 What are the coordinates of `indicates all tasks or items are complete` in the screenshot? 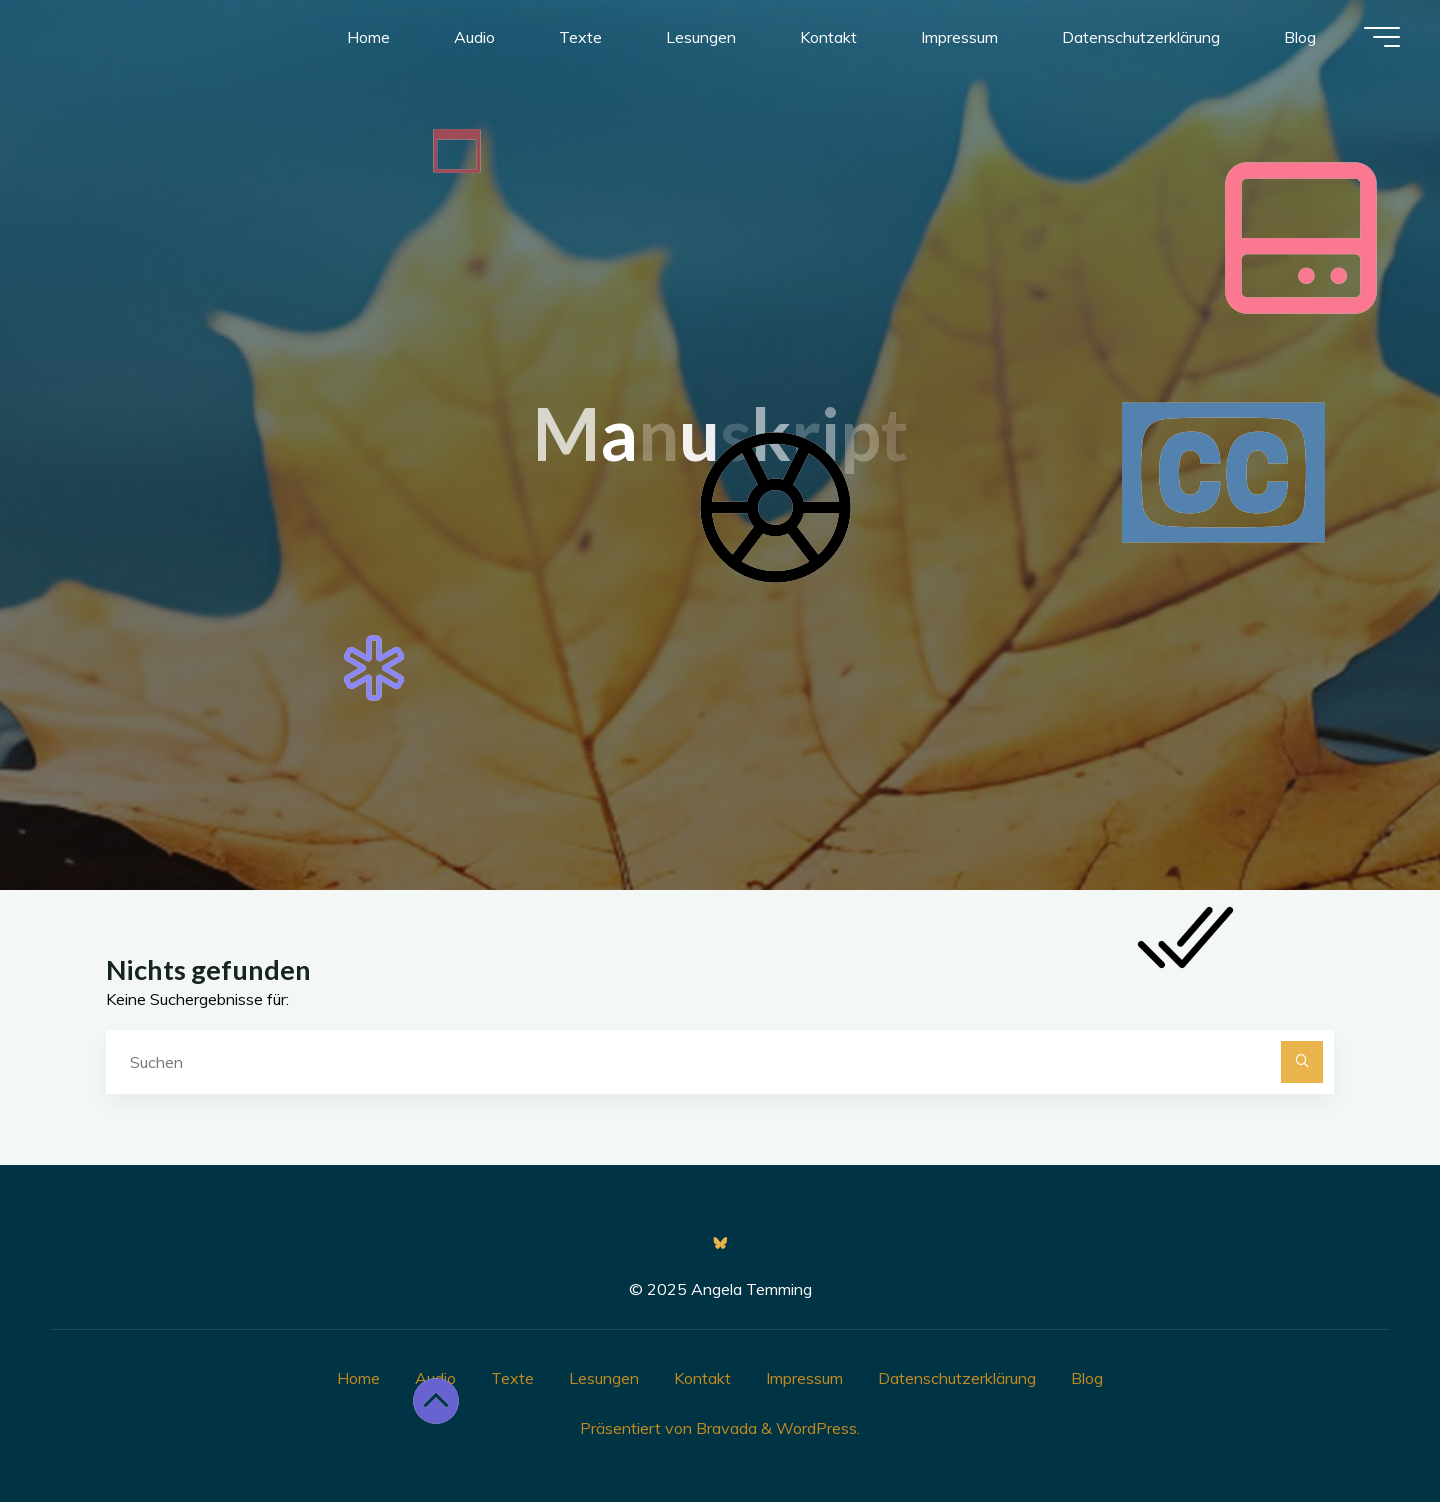 It's located at (1185, 937).